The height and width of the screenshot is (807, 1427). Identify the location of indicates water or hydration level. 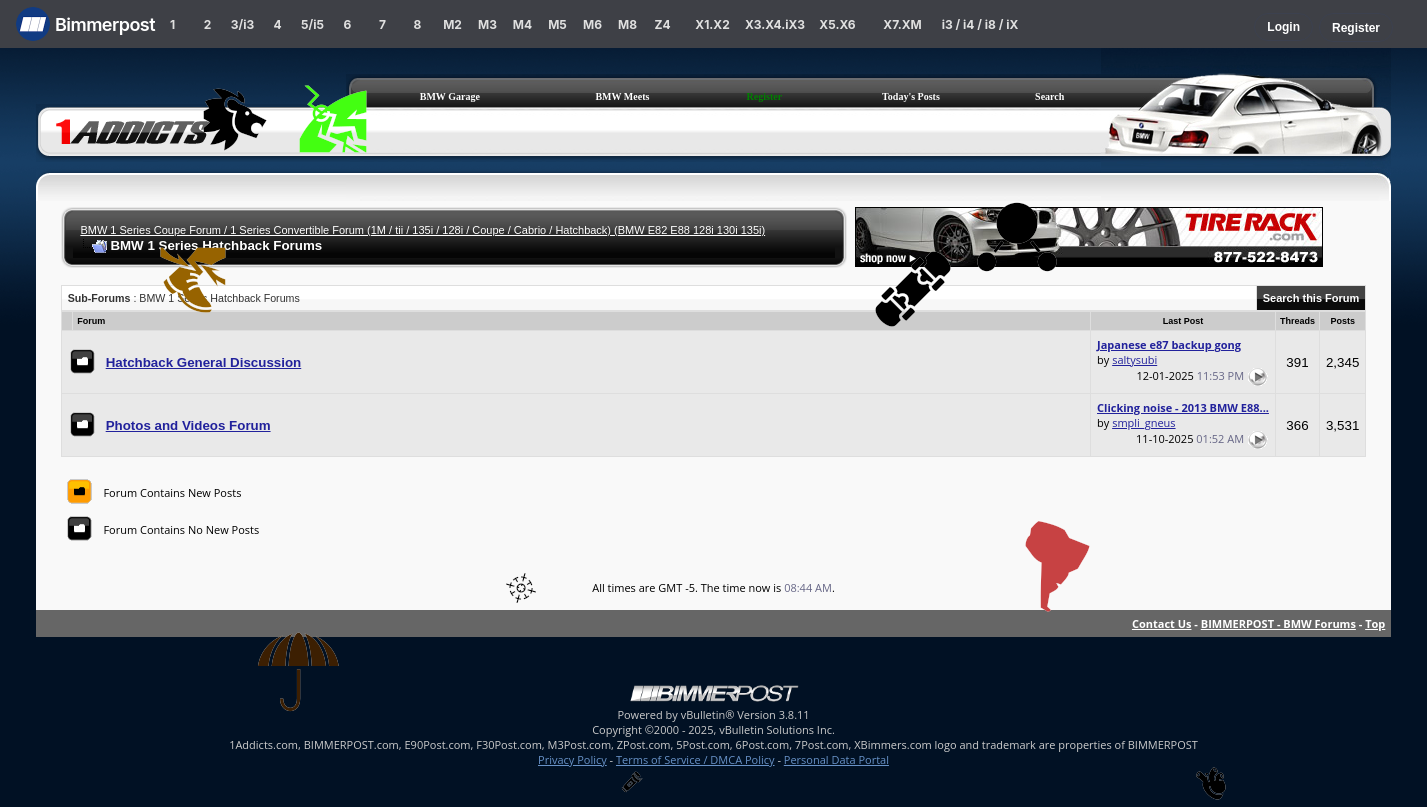
(1017, 237).